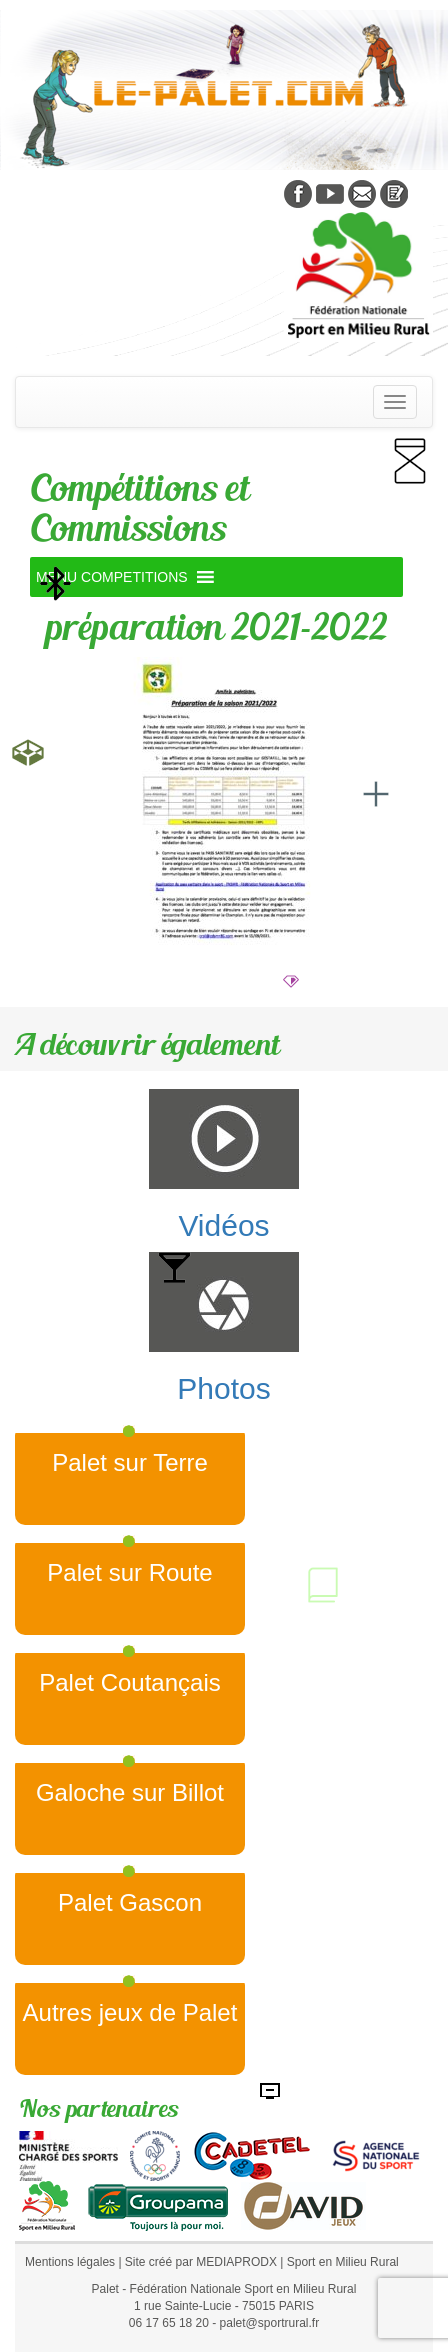 This screenshot has height=2352, width=448. Describe the element at coordinates (291, 981) in the screenshot. I see `ruby programming language file type indicator` at that location.